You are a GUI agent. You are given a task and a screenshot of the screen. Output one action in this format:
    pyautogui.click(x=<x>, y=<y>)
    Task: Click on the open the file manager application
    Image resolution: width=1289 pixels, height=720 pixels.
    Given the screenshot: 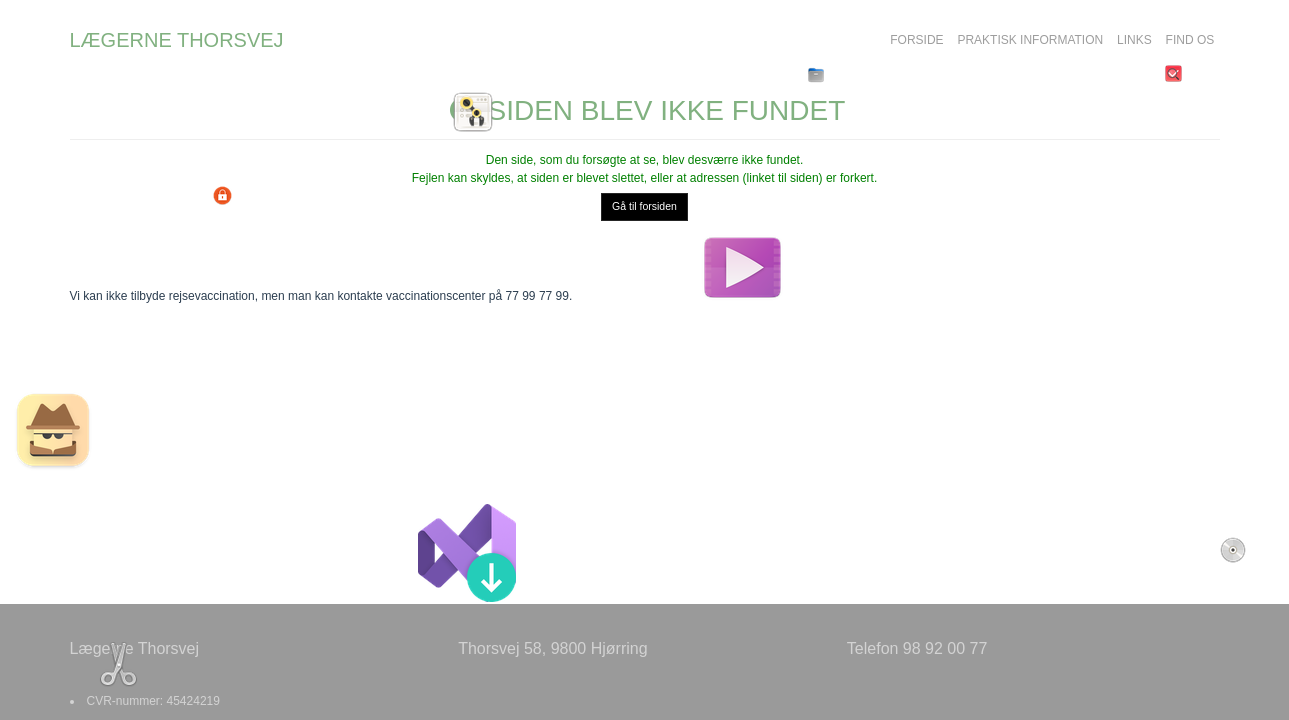 What is the action you would take?
    pyautogui.click(x=816, y=75)
    